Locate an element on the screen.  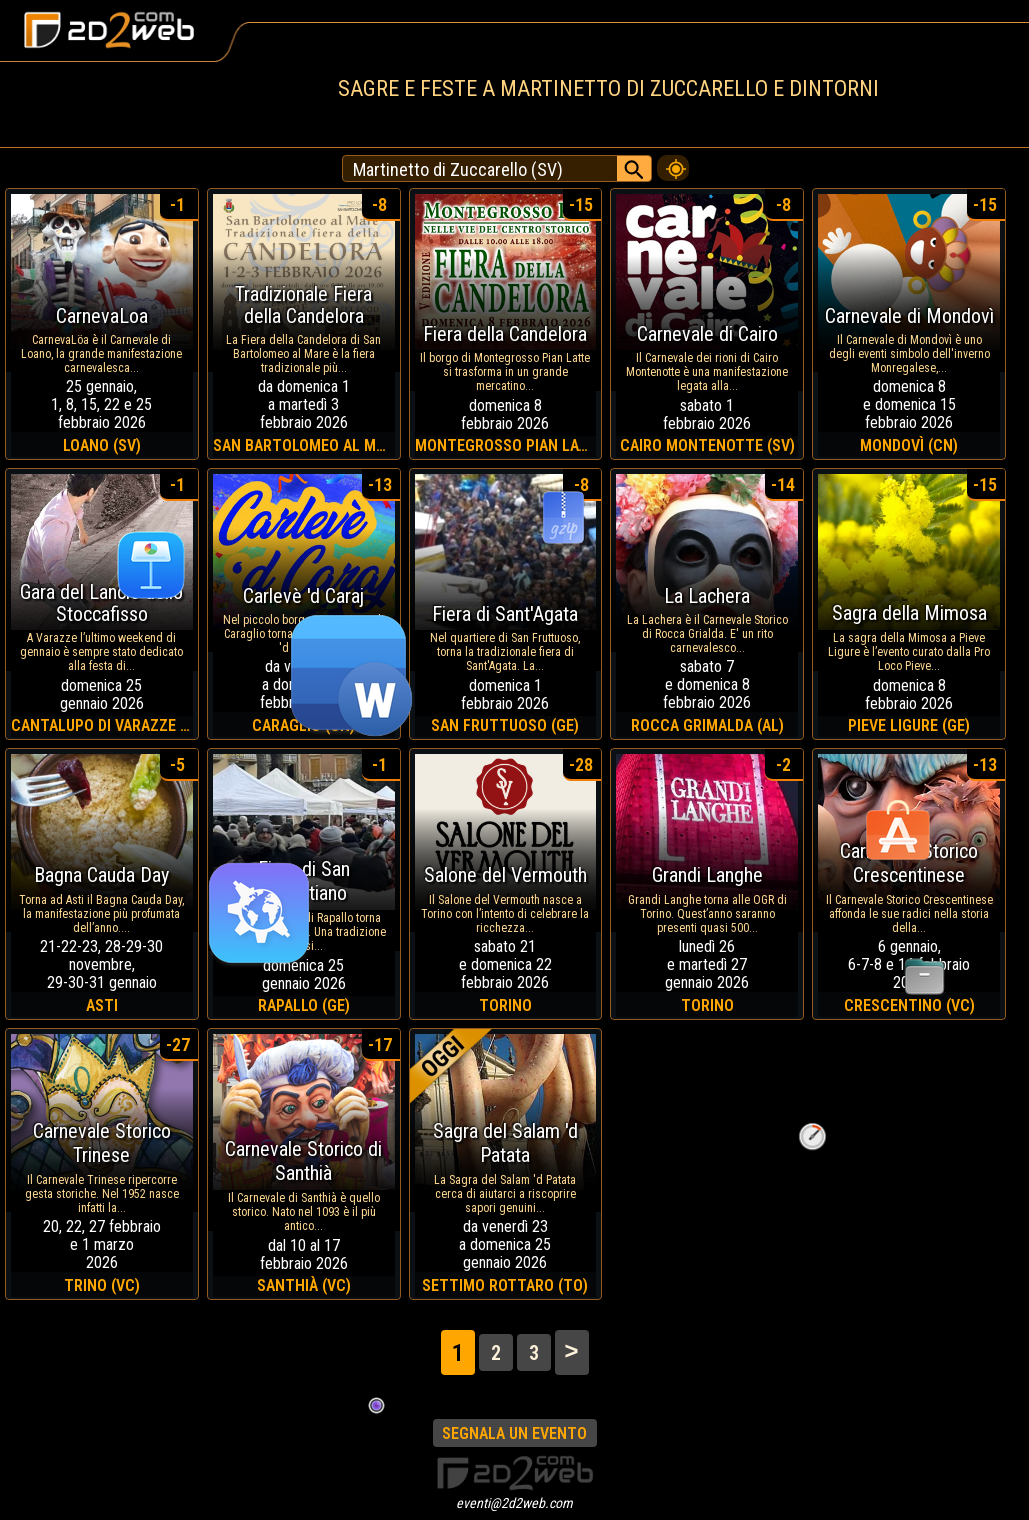
open the file manager application is located at coordinates (924, 976).